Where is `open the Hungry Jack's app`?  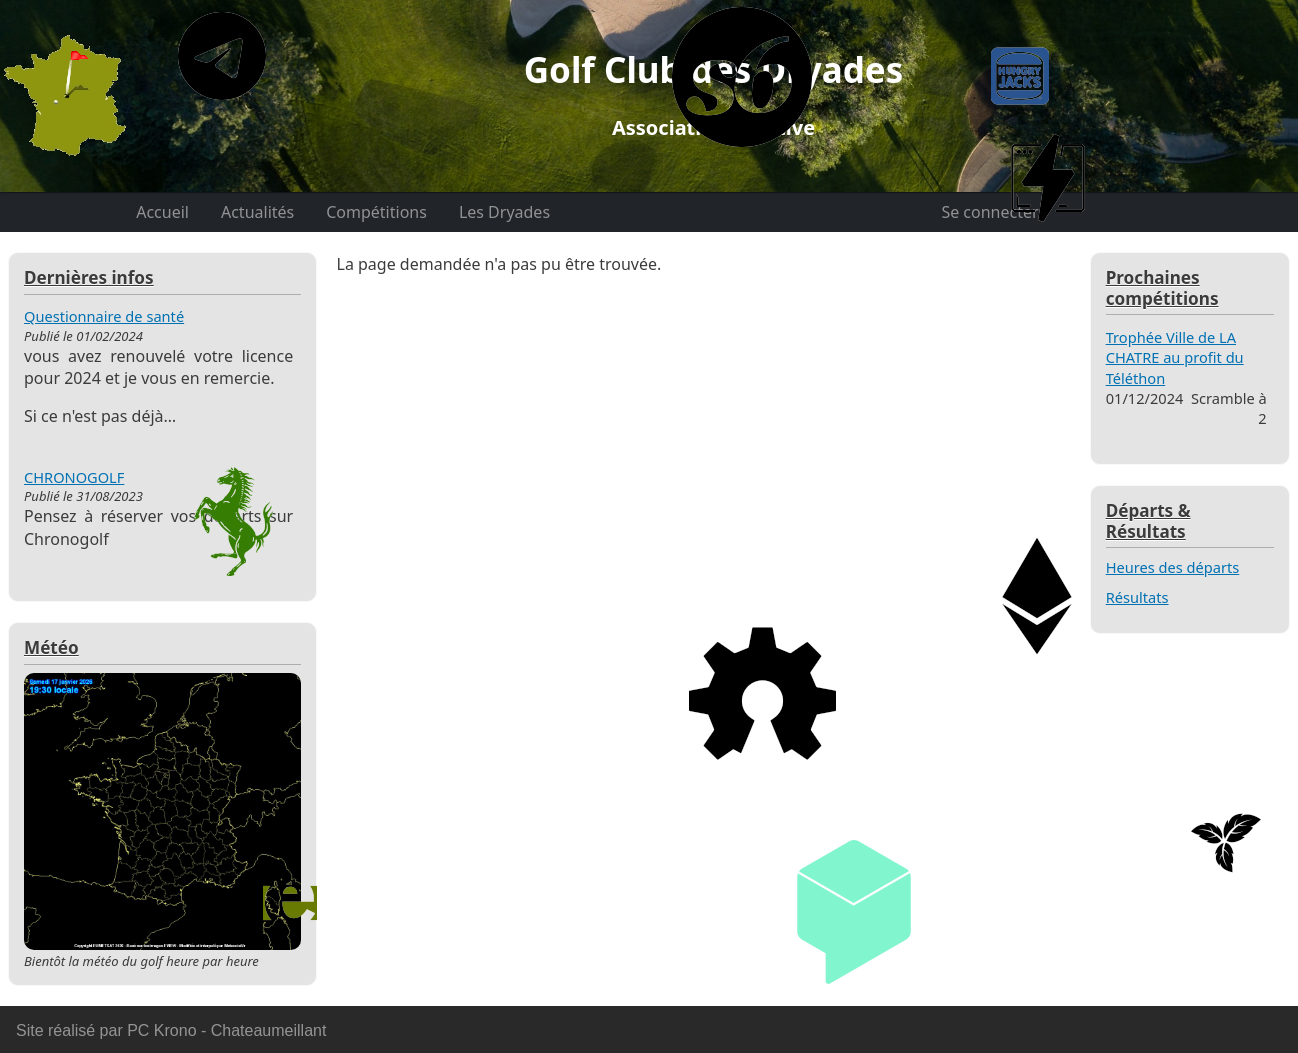
open the Hungry Jack's app is located at coordinates (1020, 76).